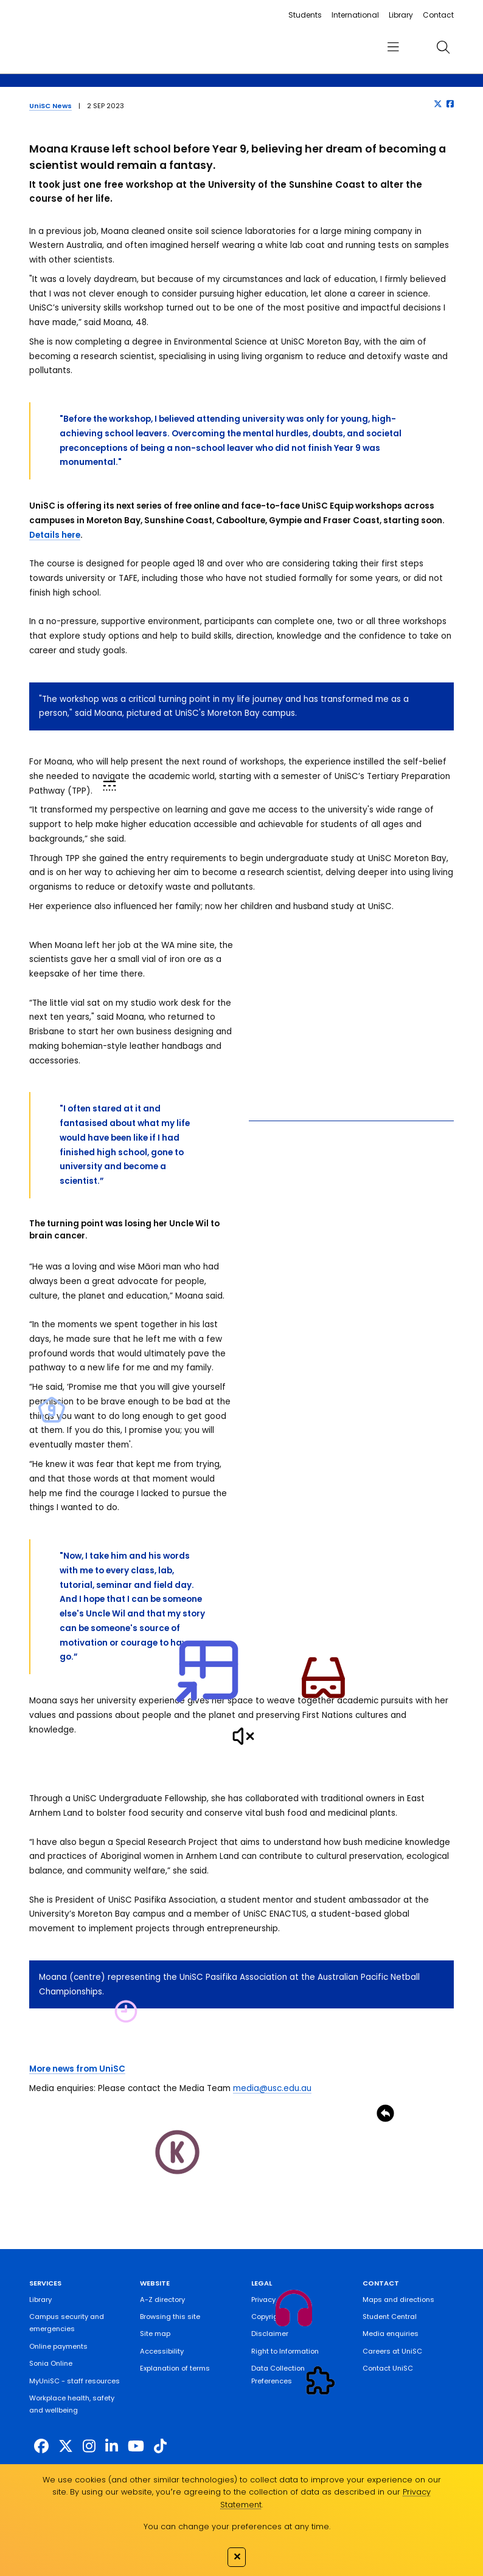 The image size is (483, 2576). What do you see at coordinates (323, 1678) in the screenshot?
I see `enable 3D viewing mode` at bounding box center [323, 1678].